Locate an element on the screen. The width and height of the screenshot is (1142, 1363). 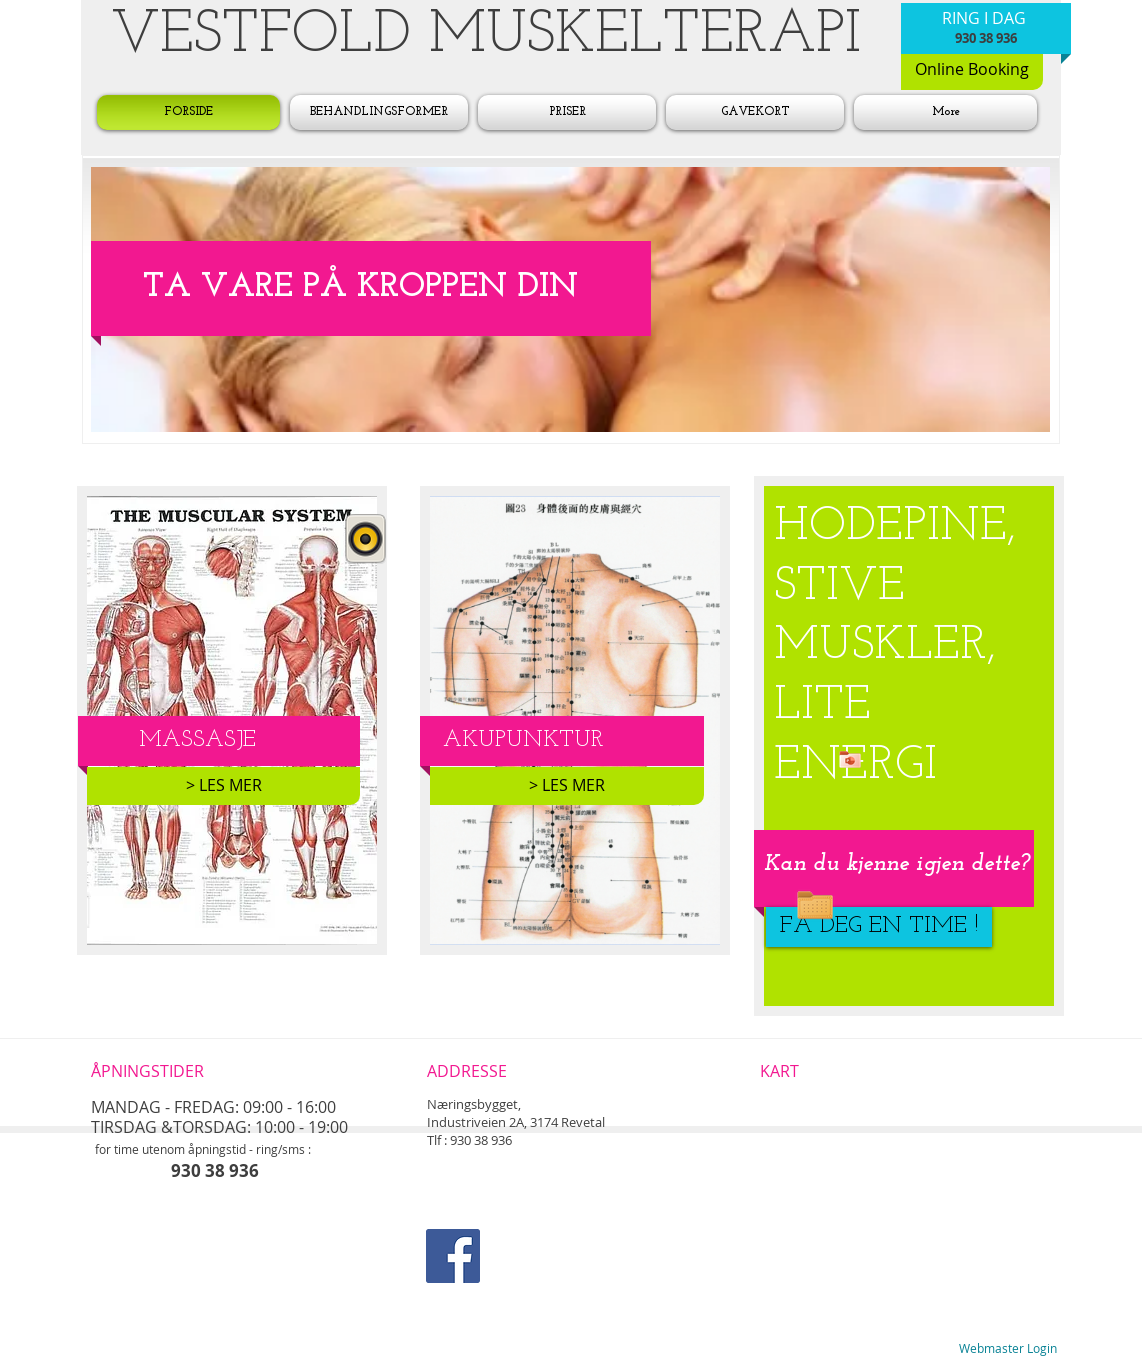
open folder containing PowerPoint files is located at coordinates (850, 760).